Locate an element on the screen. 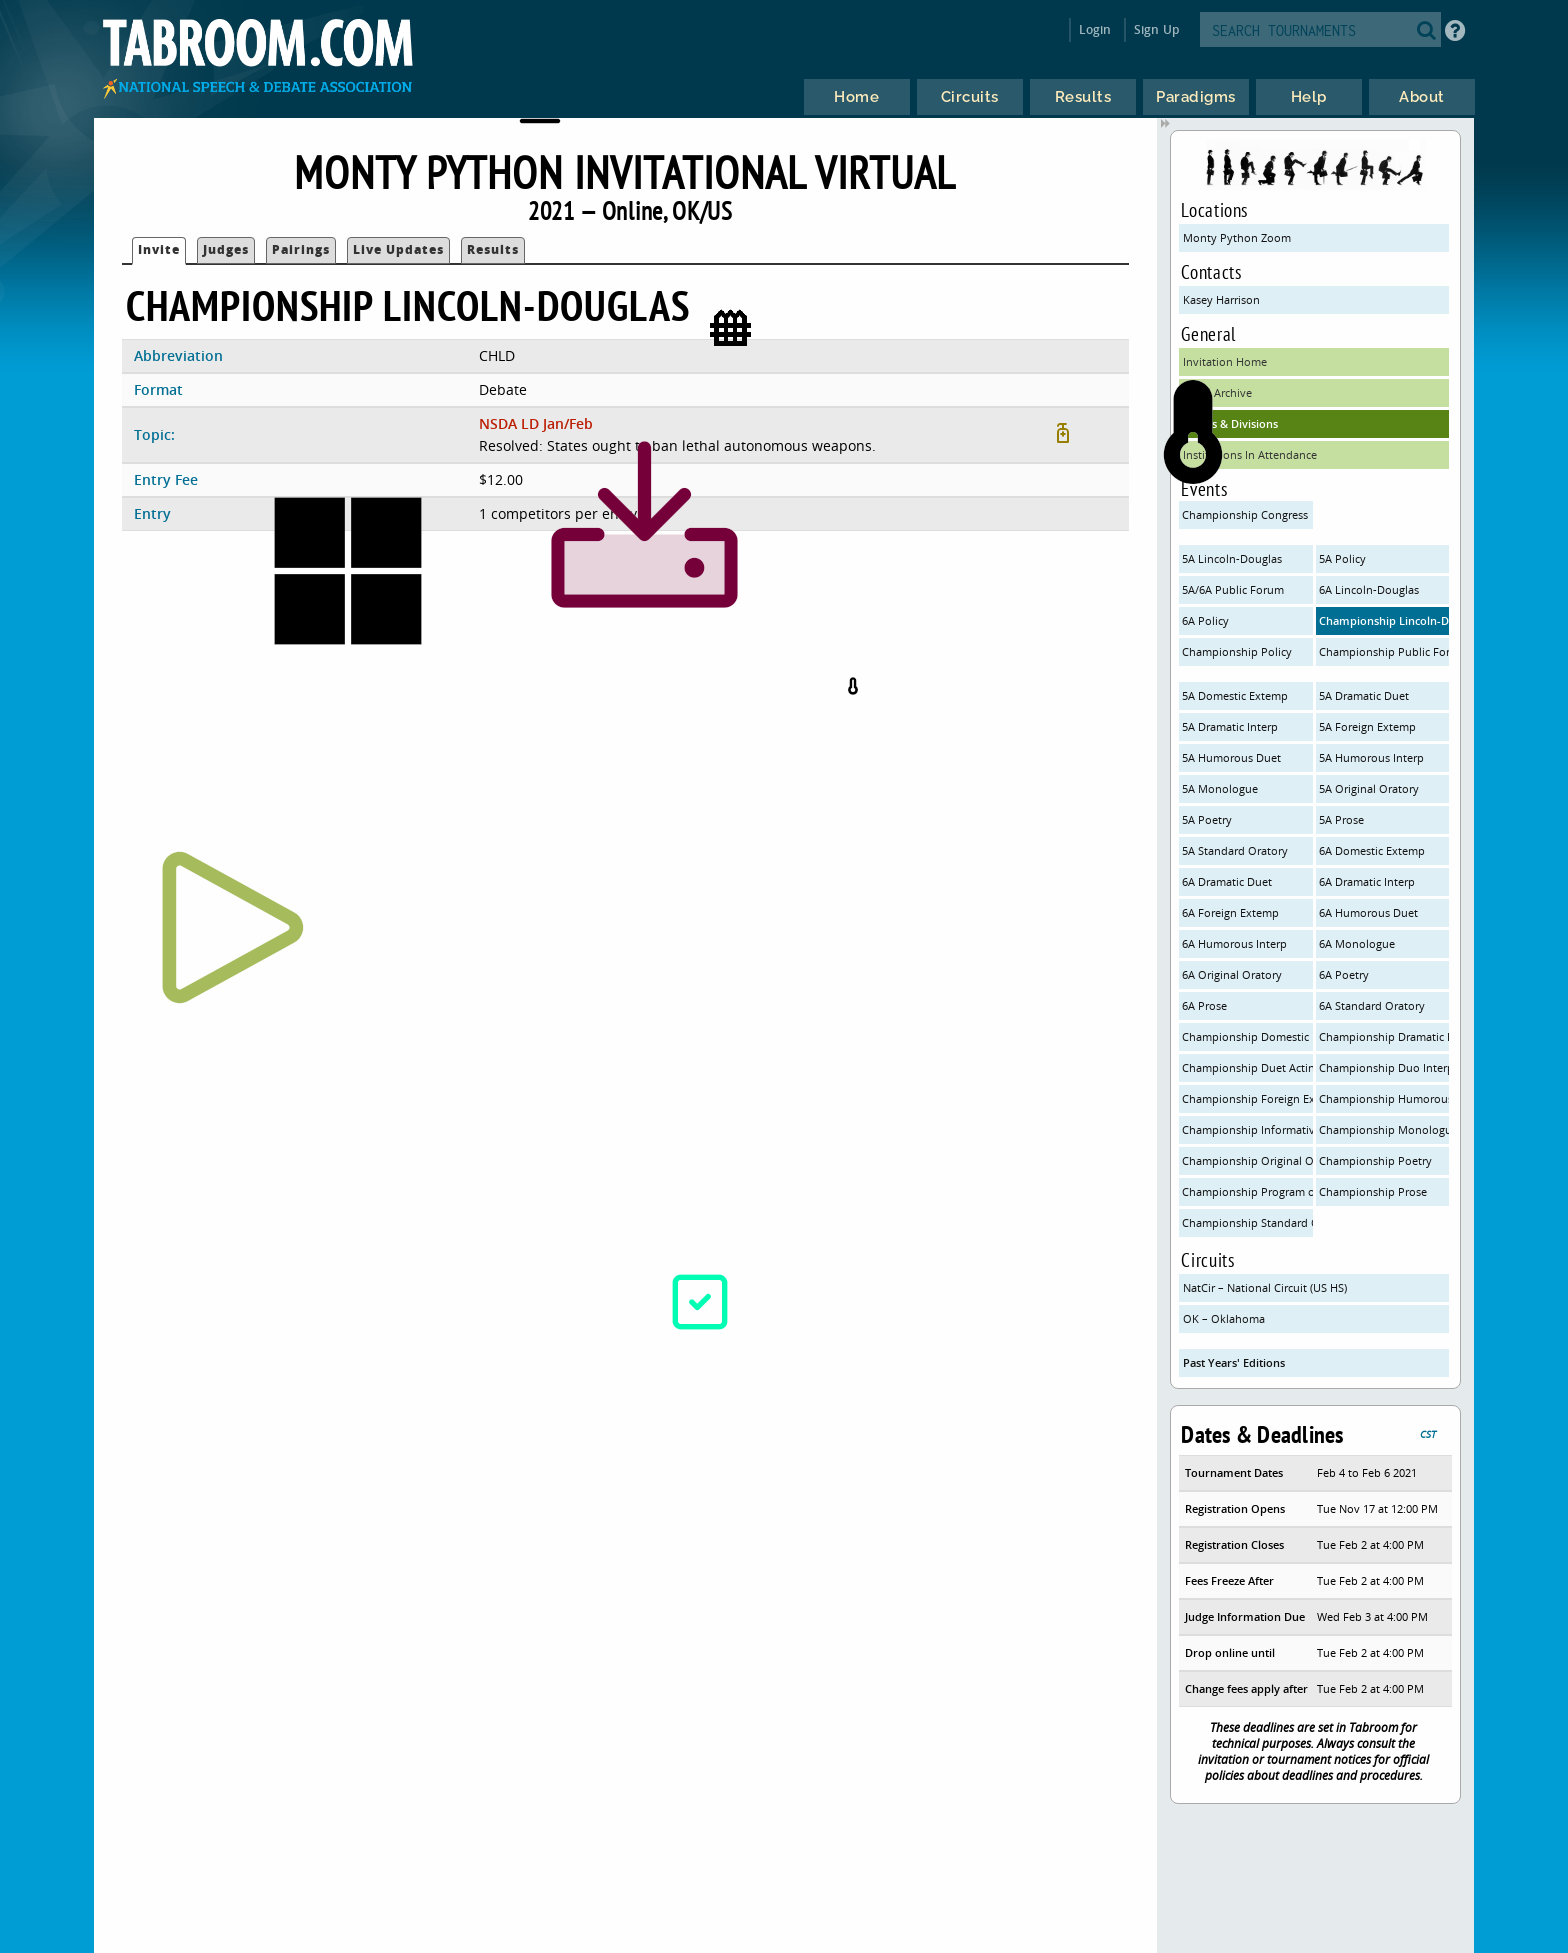  indicates low temperature reading is located at coordinates (1193, 432).